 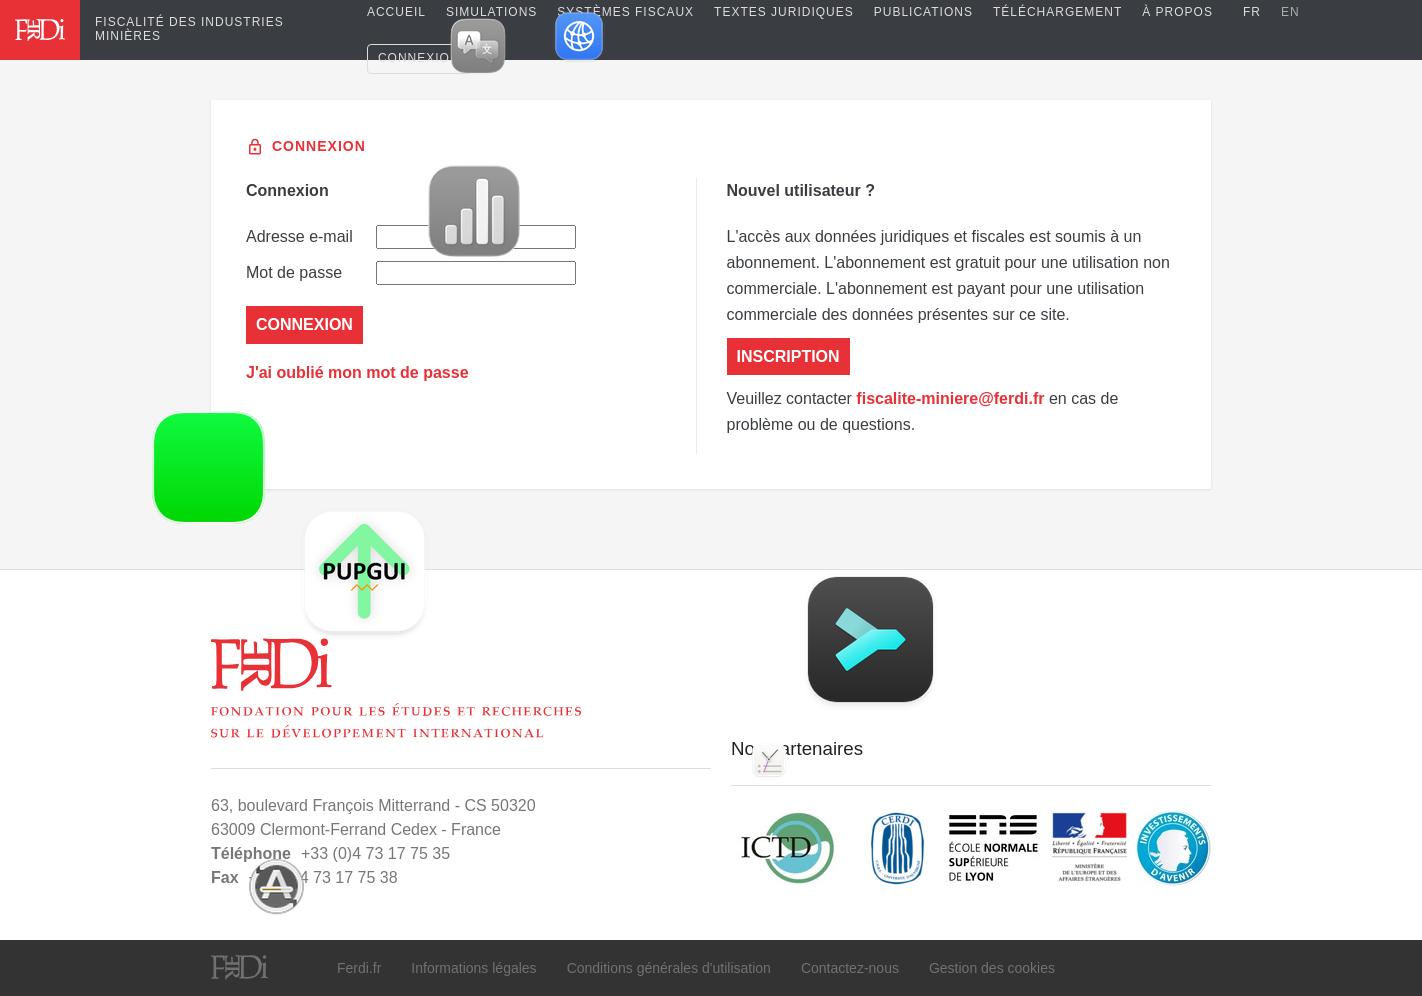 I want to click on open khronos time tracking app, so click(x=769, y=760).